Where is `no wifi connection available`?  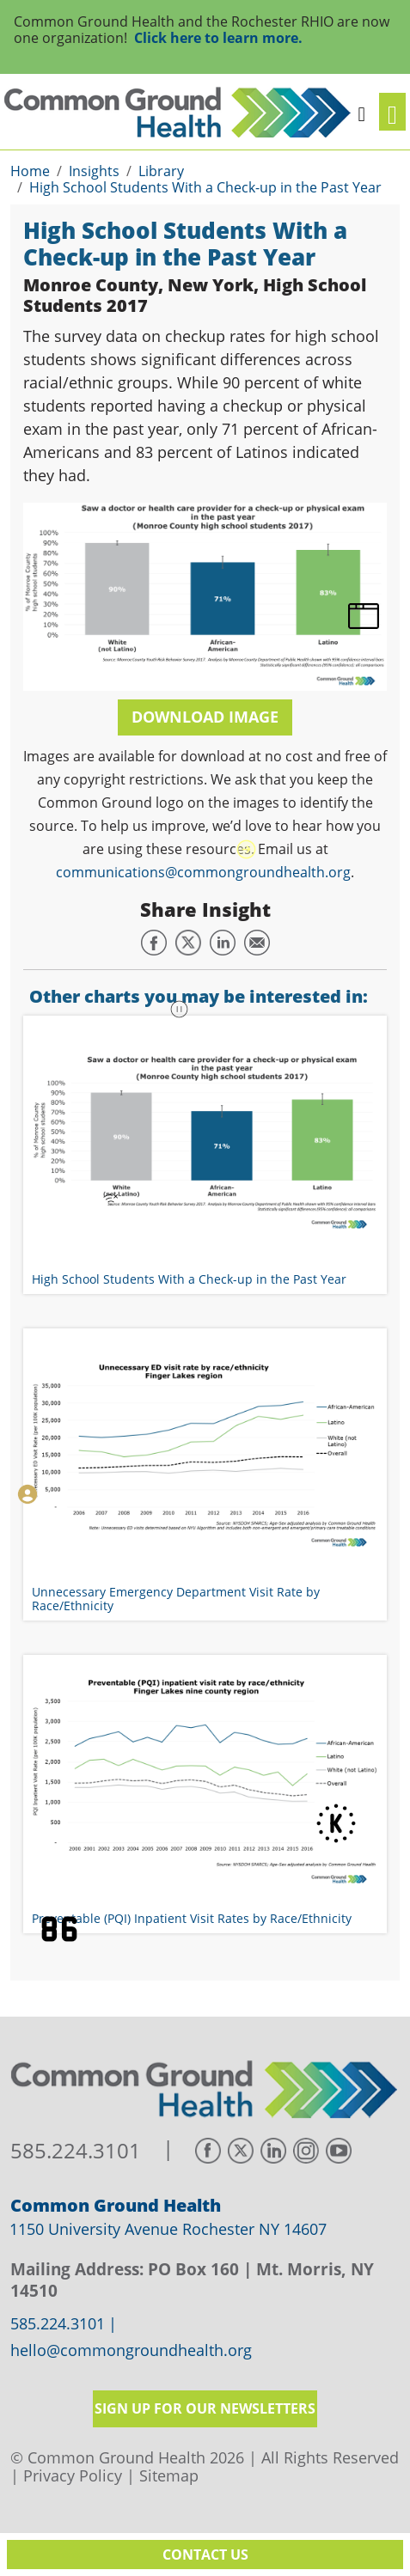 no wifi connection available is located at coordinates (111, 1199).